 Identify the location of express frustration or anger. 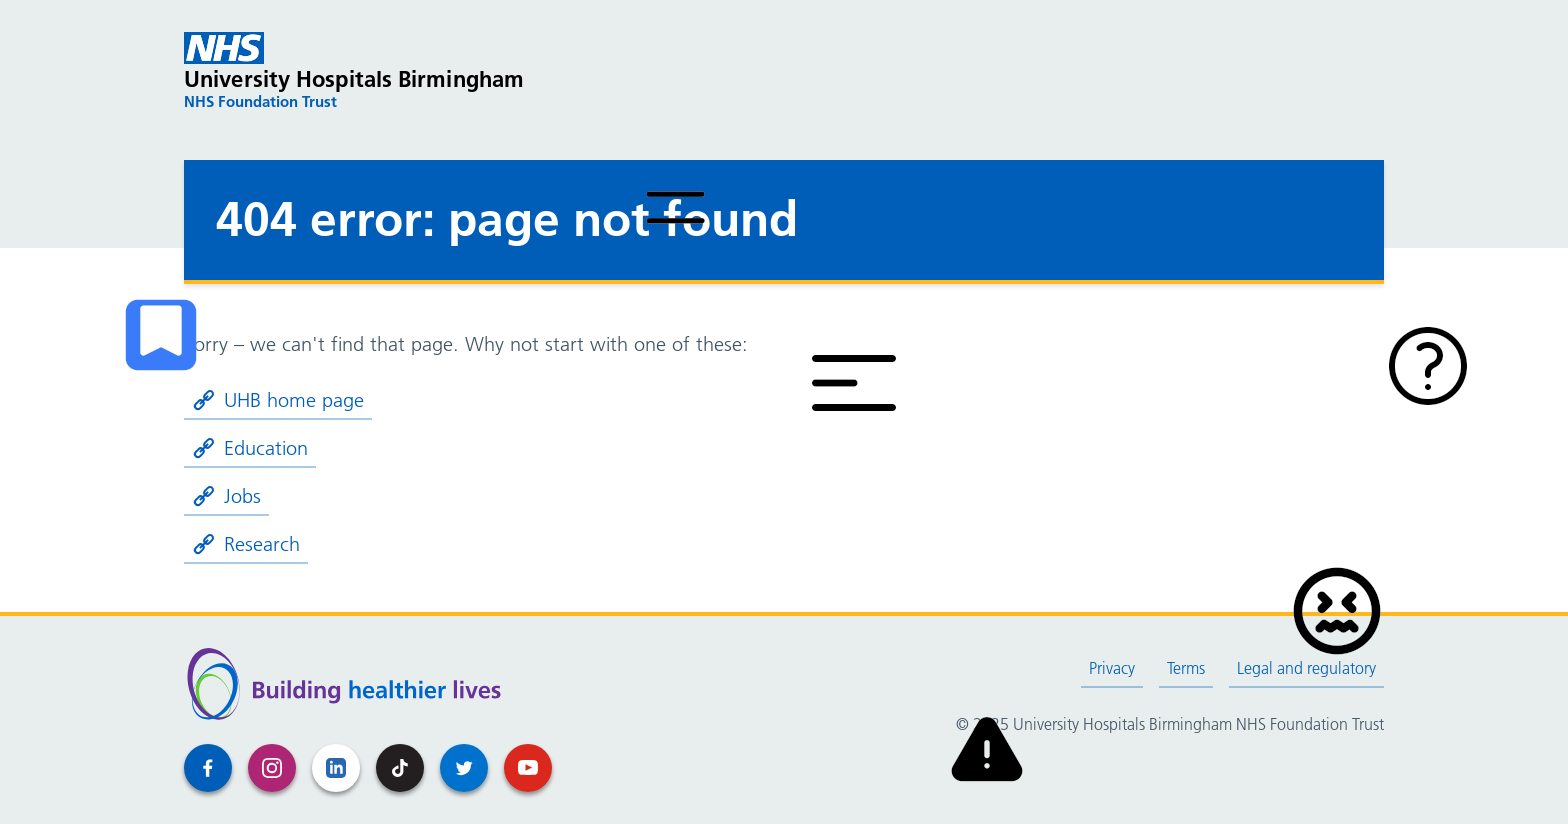
(1337, 611).